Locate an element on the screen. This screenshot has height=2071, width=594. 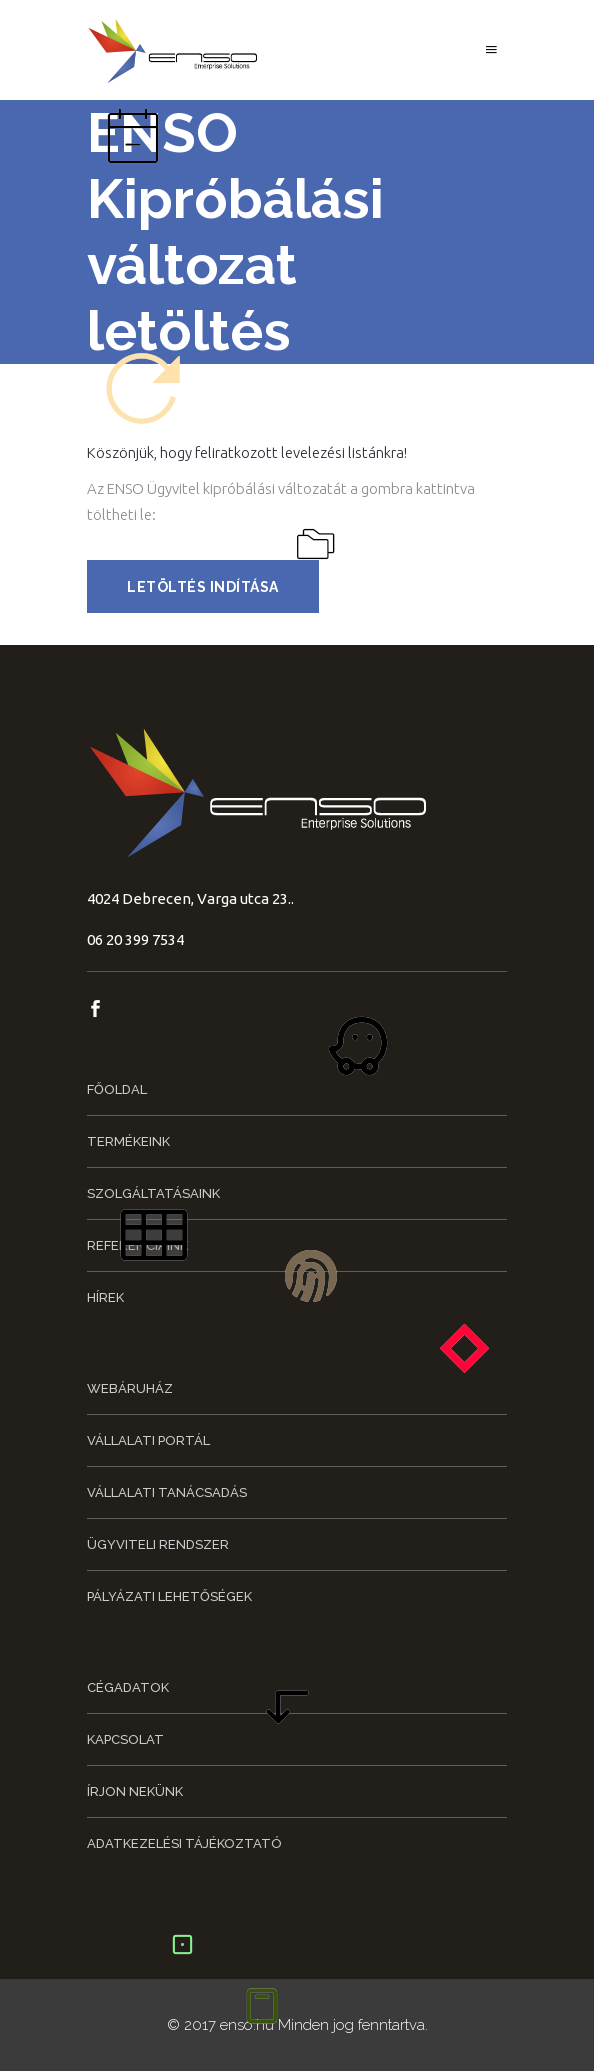
tablet device with speaker is located at coordinates (262, 2006).